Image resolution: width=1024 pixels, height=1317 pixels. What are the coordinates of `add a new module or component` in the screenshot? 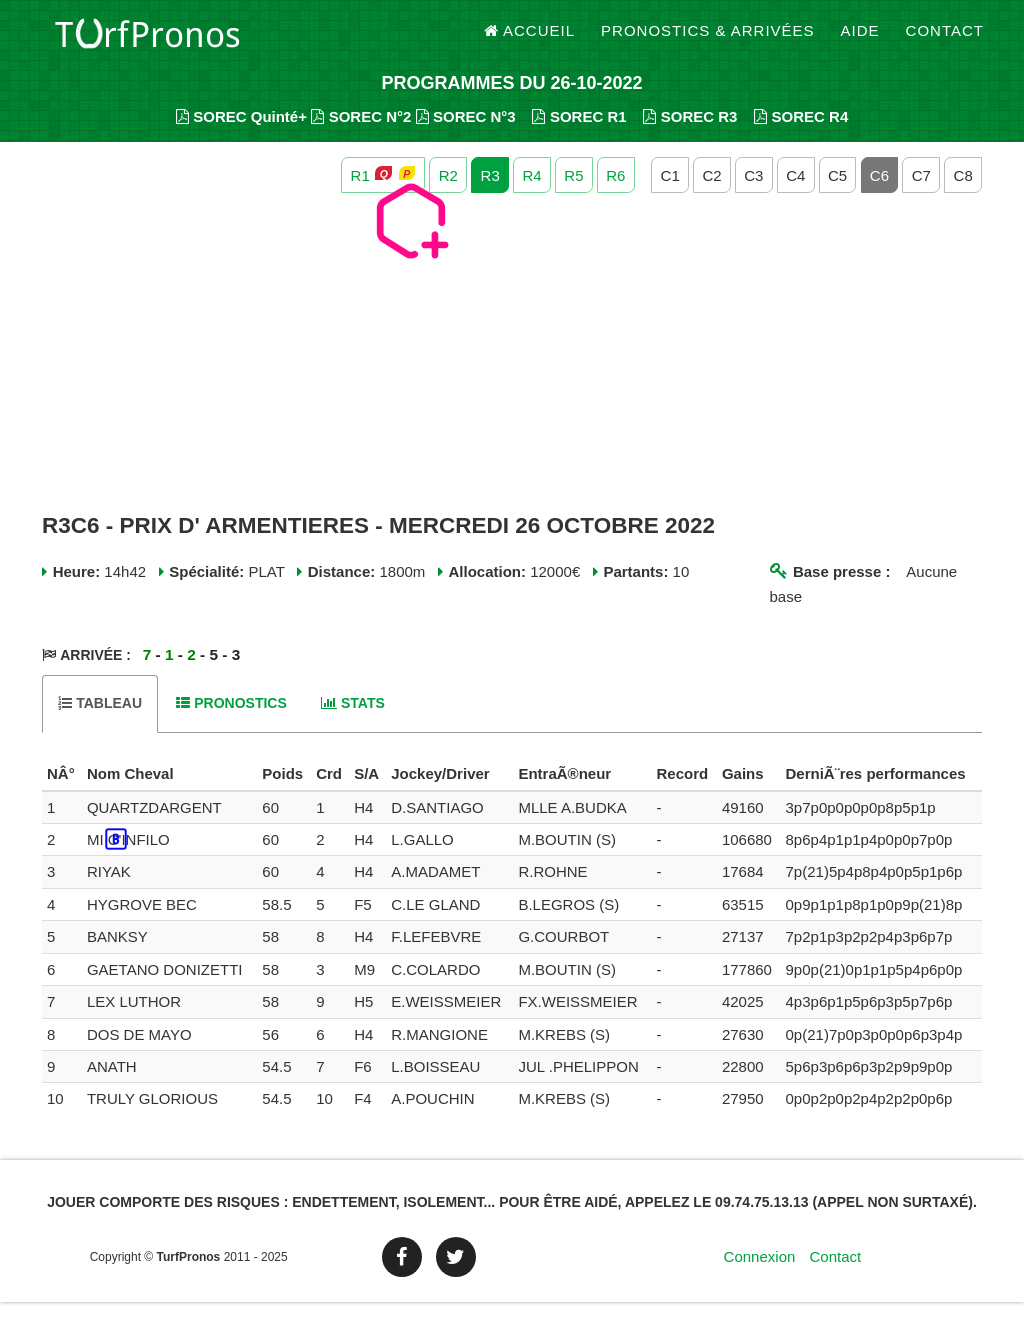 It's located at (411, 221).